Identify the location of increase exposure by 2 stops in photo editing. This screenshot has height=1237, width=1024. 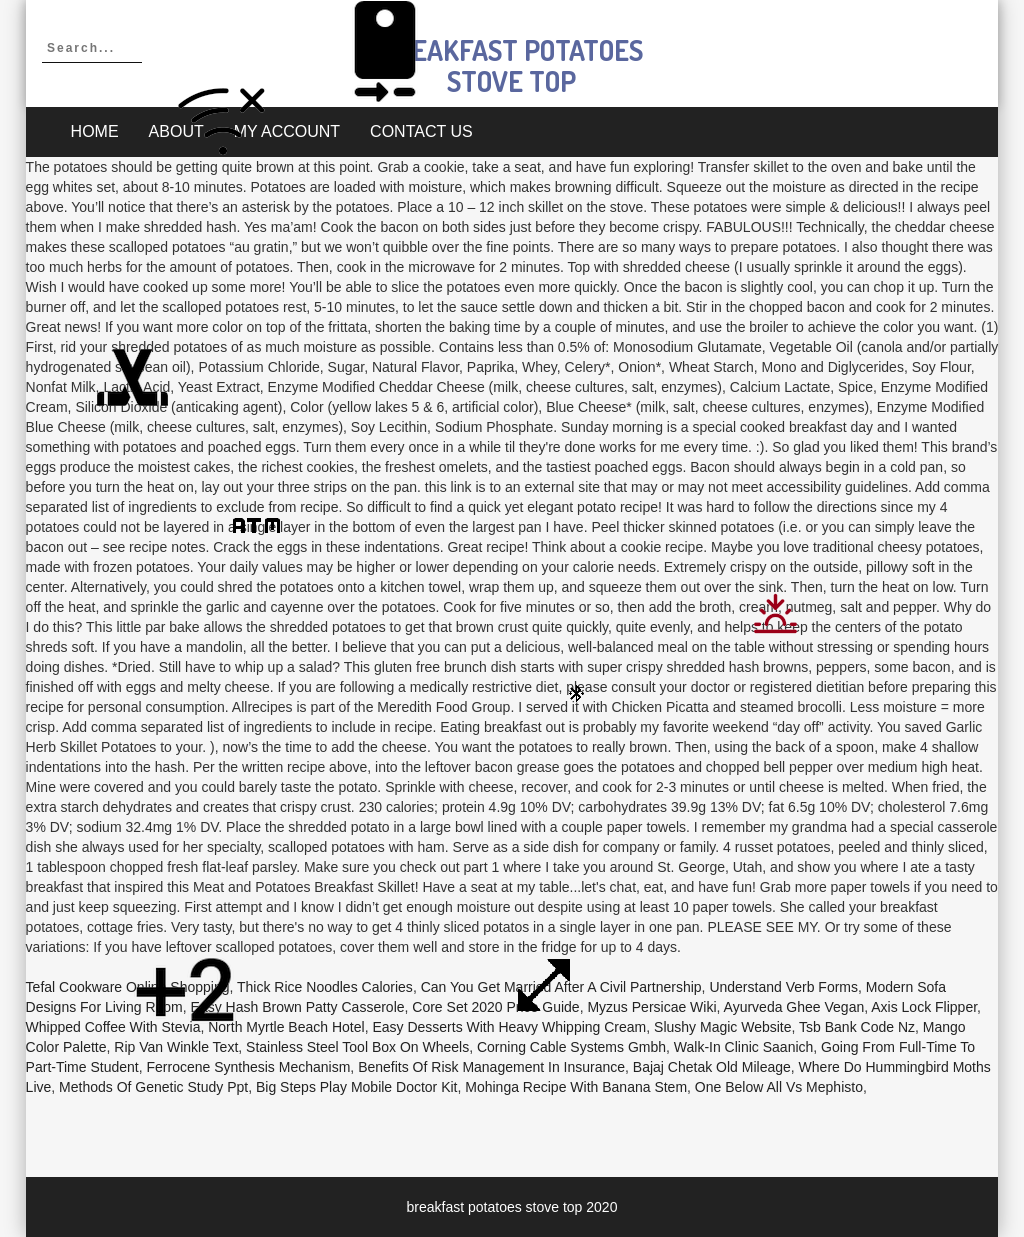
(185, 992).